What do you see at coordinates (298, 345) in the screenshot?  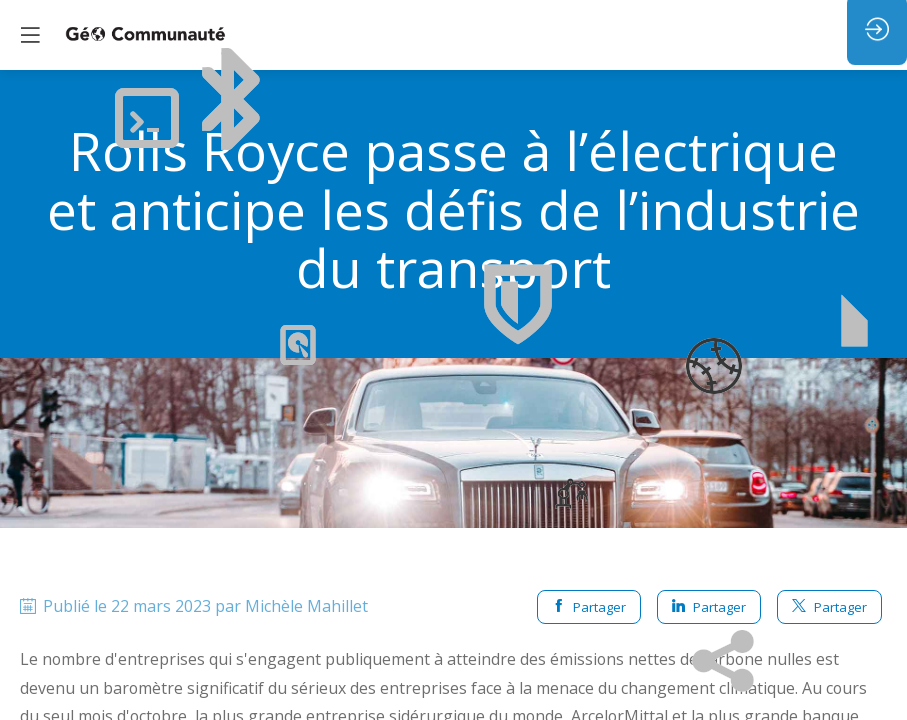 I see `access system hard drive` at bounding box center [298, 345].